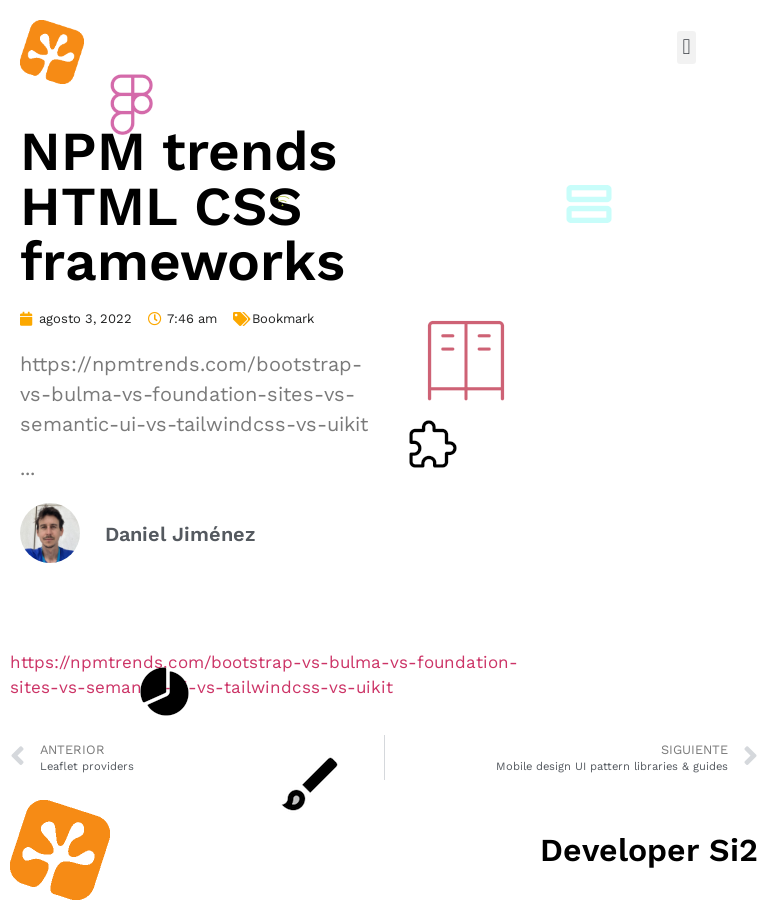 This screenshot has height=910, width=768. I want to click on indicates moderate wifi signal strength, so click(282, 198).